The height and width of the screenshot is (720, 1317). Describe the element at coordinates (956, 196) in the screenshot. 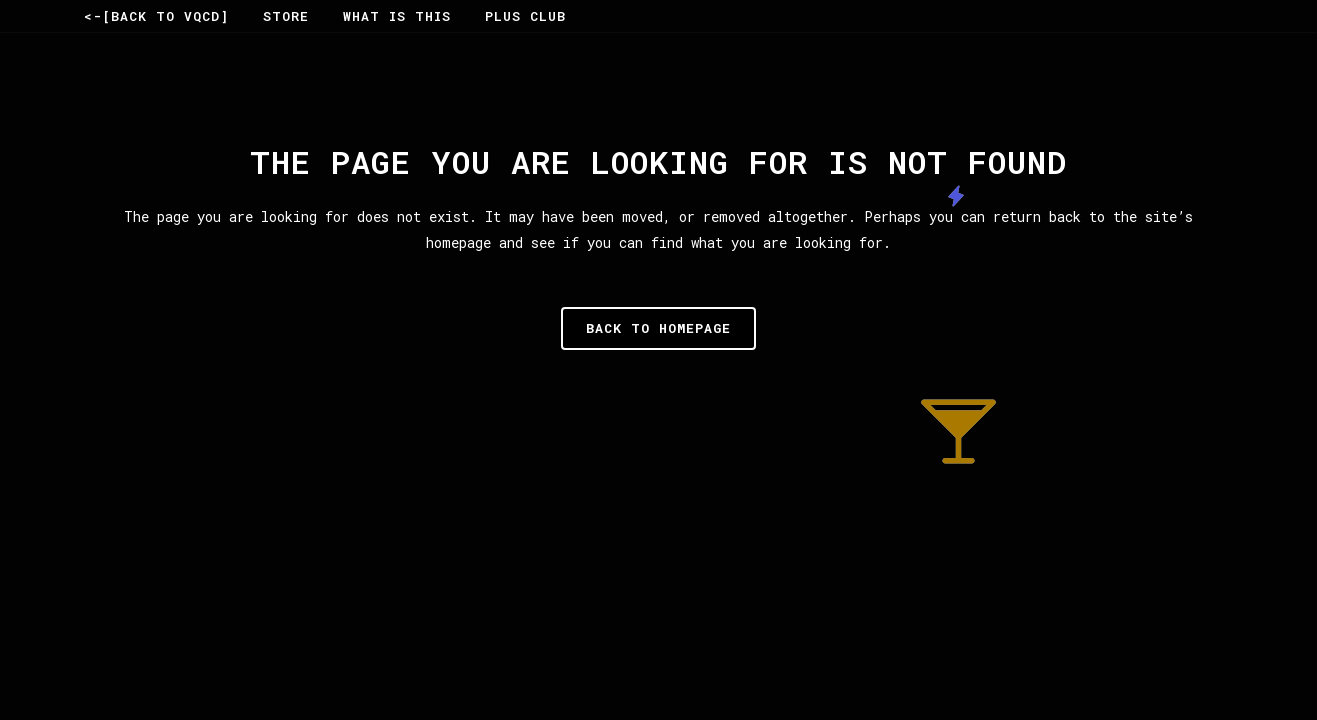

I see `indicates fast or instant action` at that location.